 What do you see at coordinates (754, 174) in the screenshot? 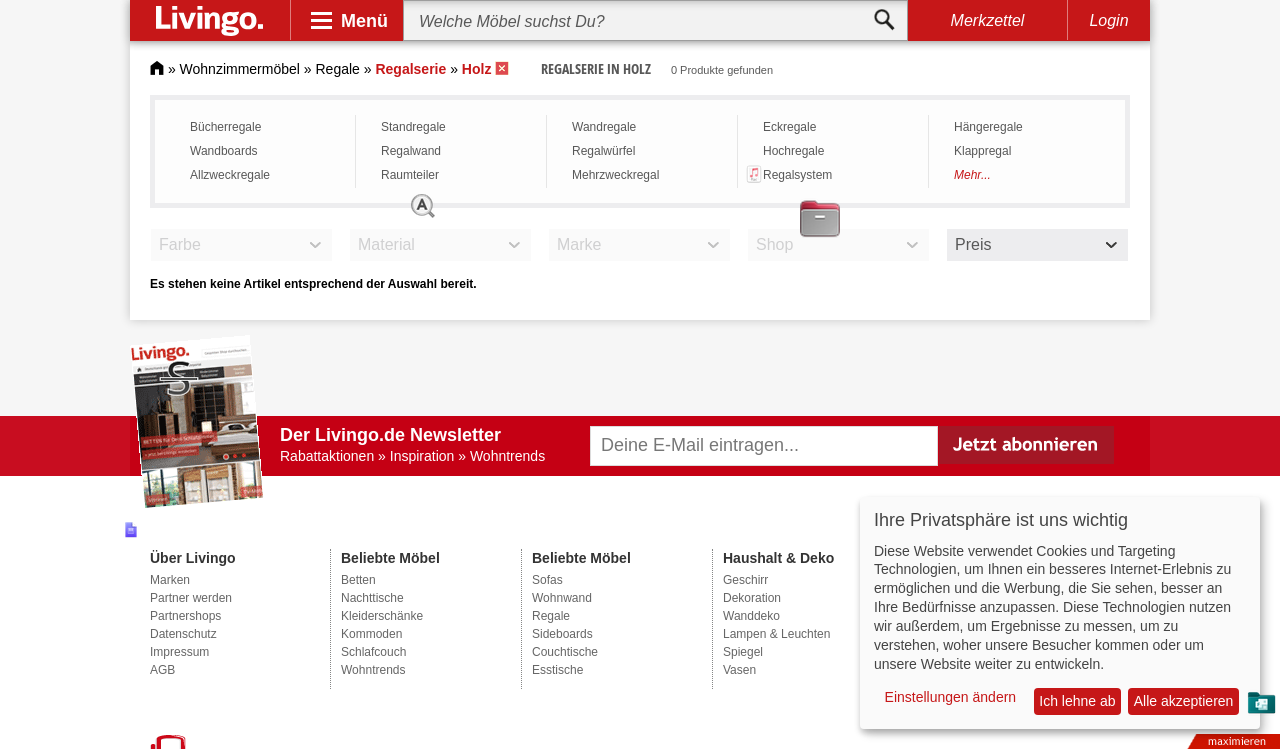
I see `a flac audio file in ogg container format` at bounding box center [754, 174].